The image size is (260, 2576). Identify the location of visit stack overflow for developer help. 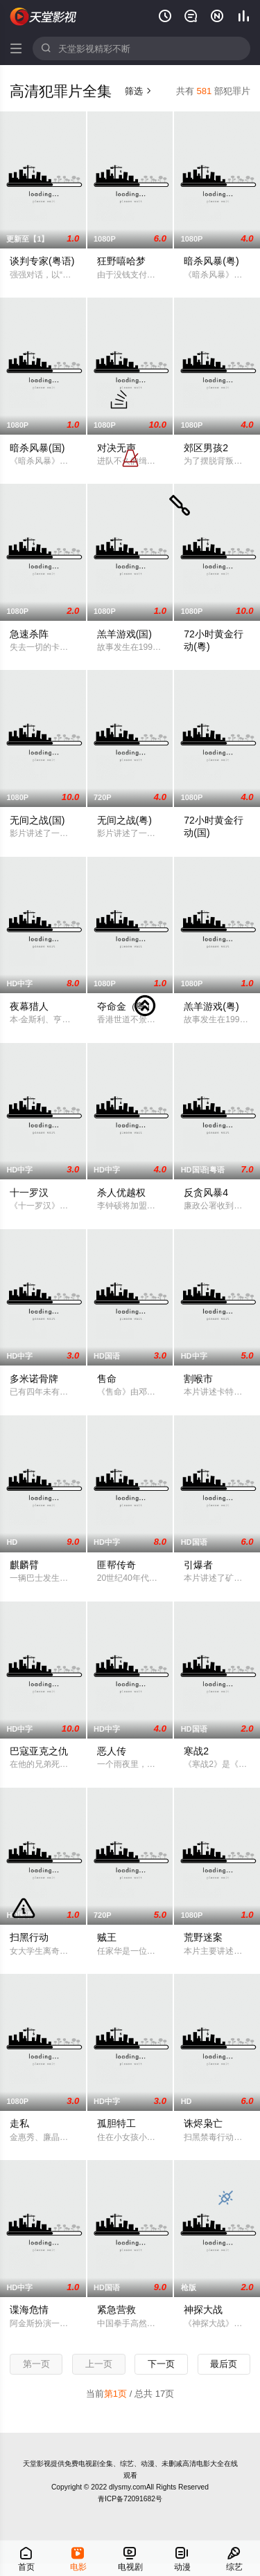
(119, 399).